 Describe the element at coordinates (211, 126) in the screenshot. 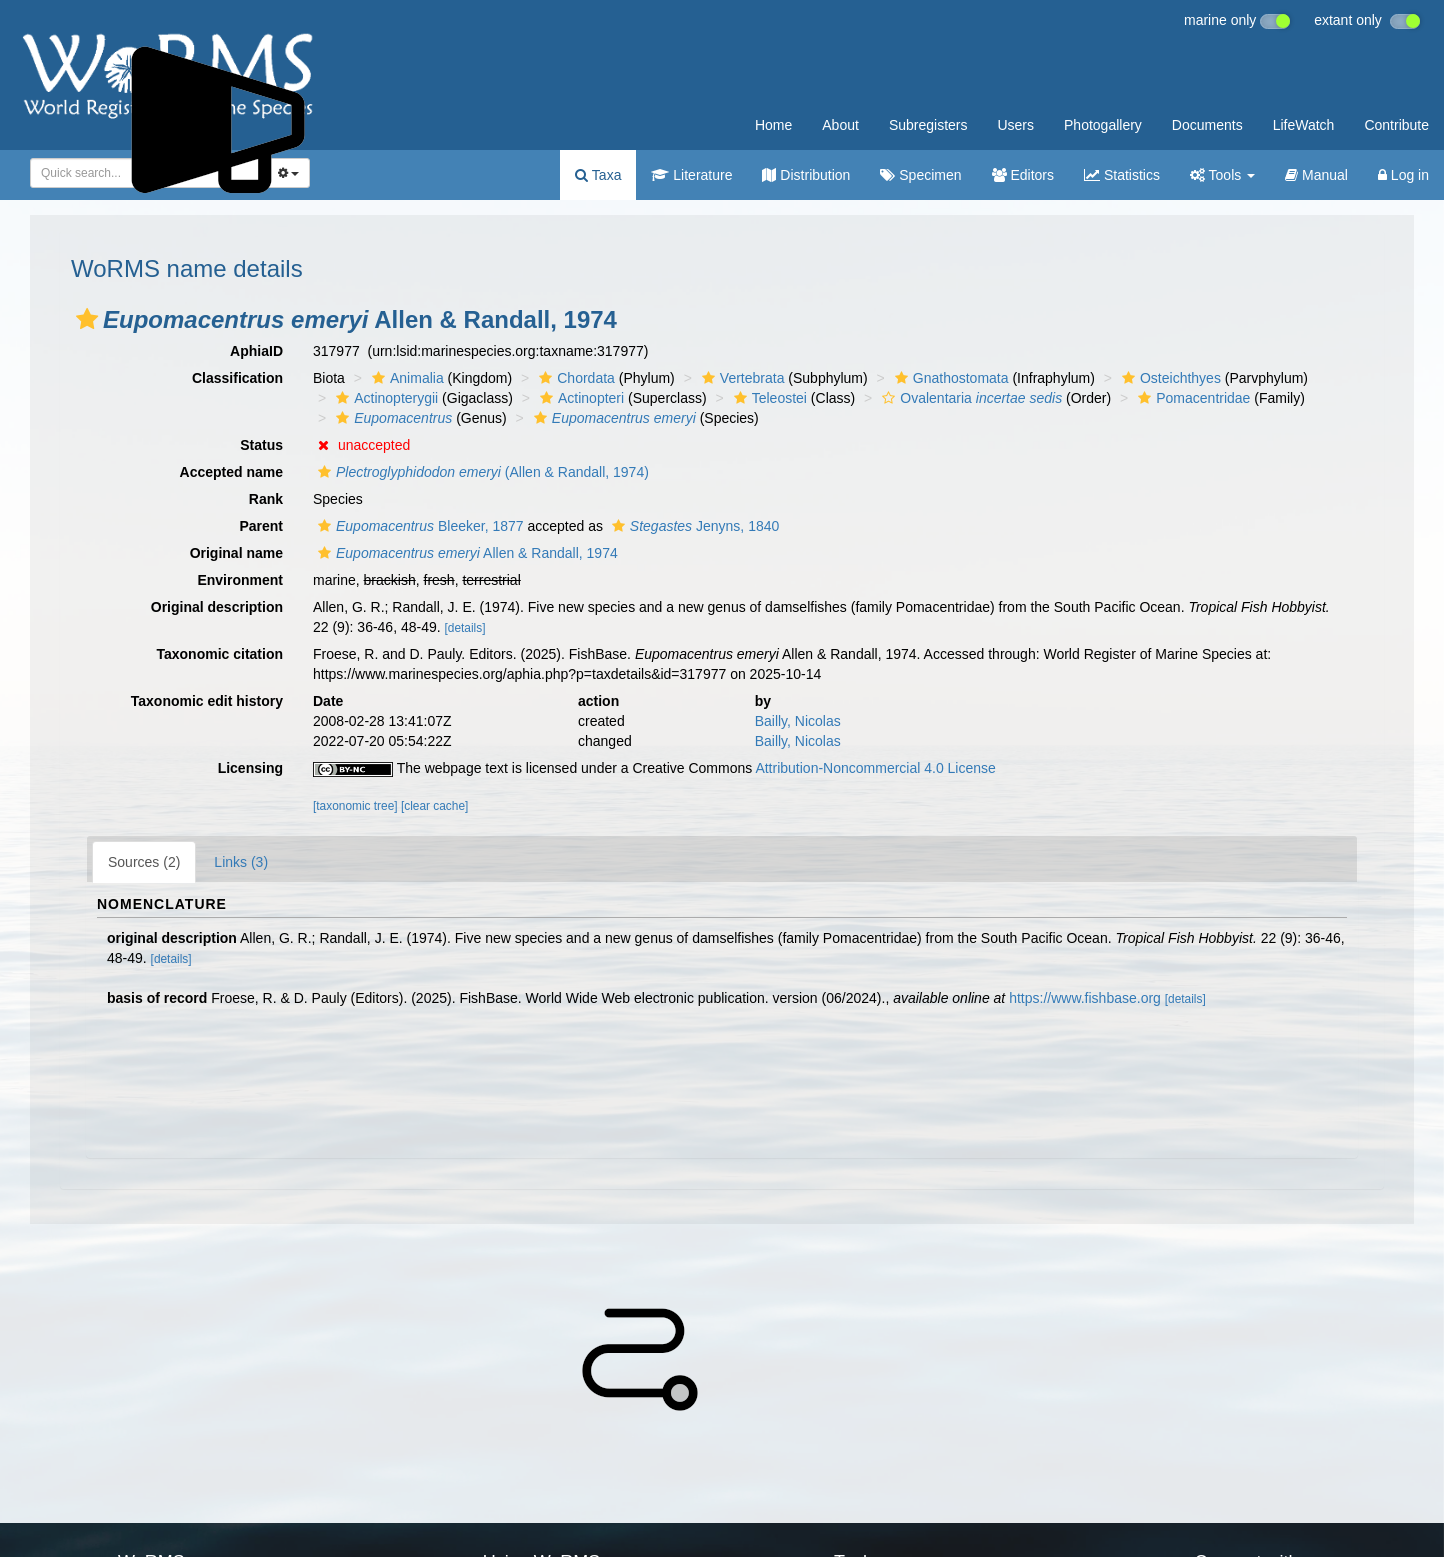

I see `make an announcement or broadcast` at that location.